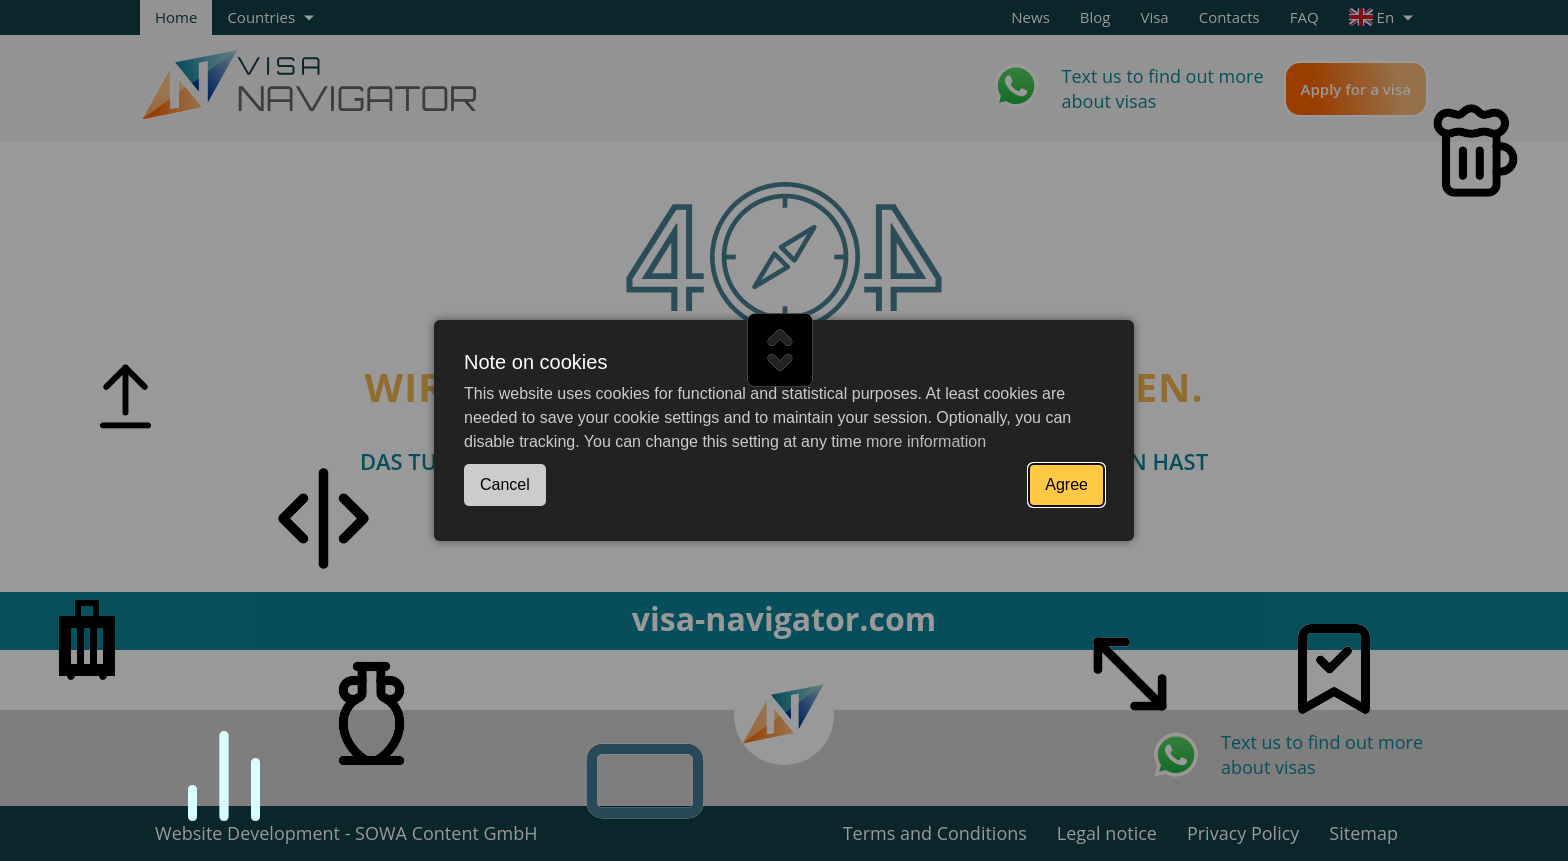 This screenshot has width=1568, height=861. Describe the element at coordinates (224, 776) in the screenshot. I see `view bar chart or statistics` at that location.